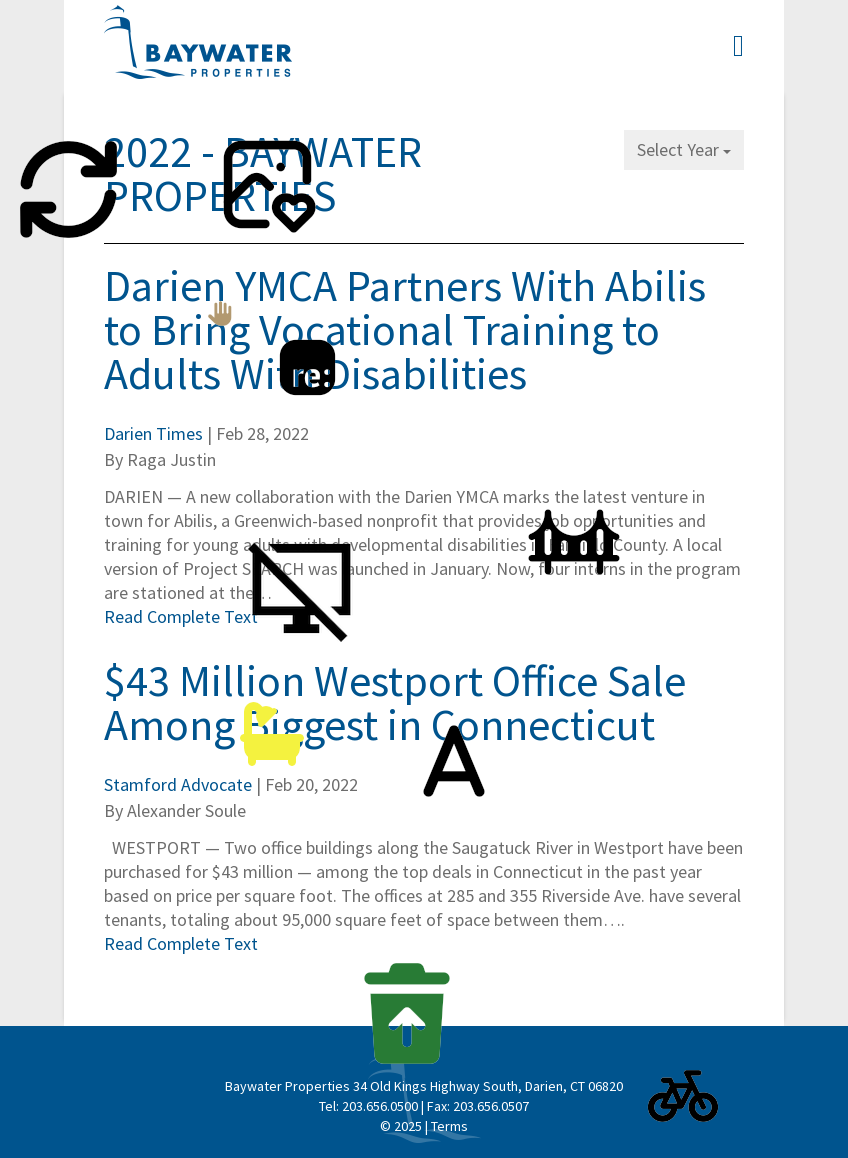 The width and height of the screenshot is (848, 1158). I want to click on replyd app logo, so click(307, 367).